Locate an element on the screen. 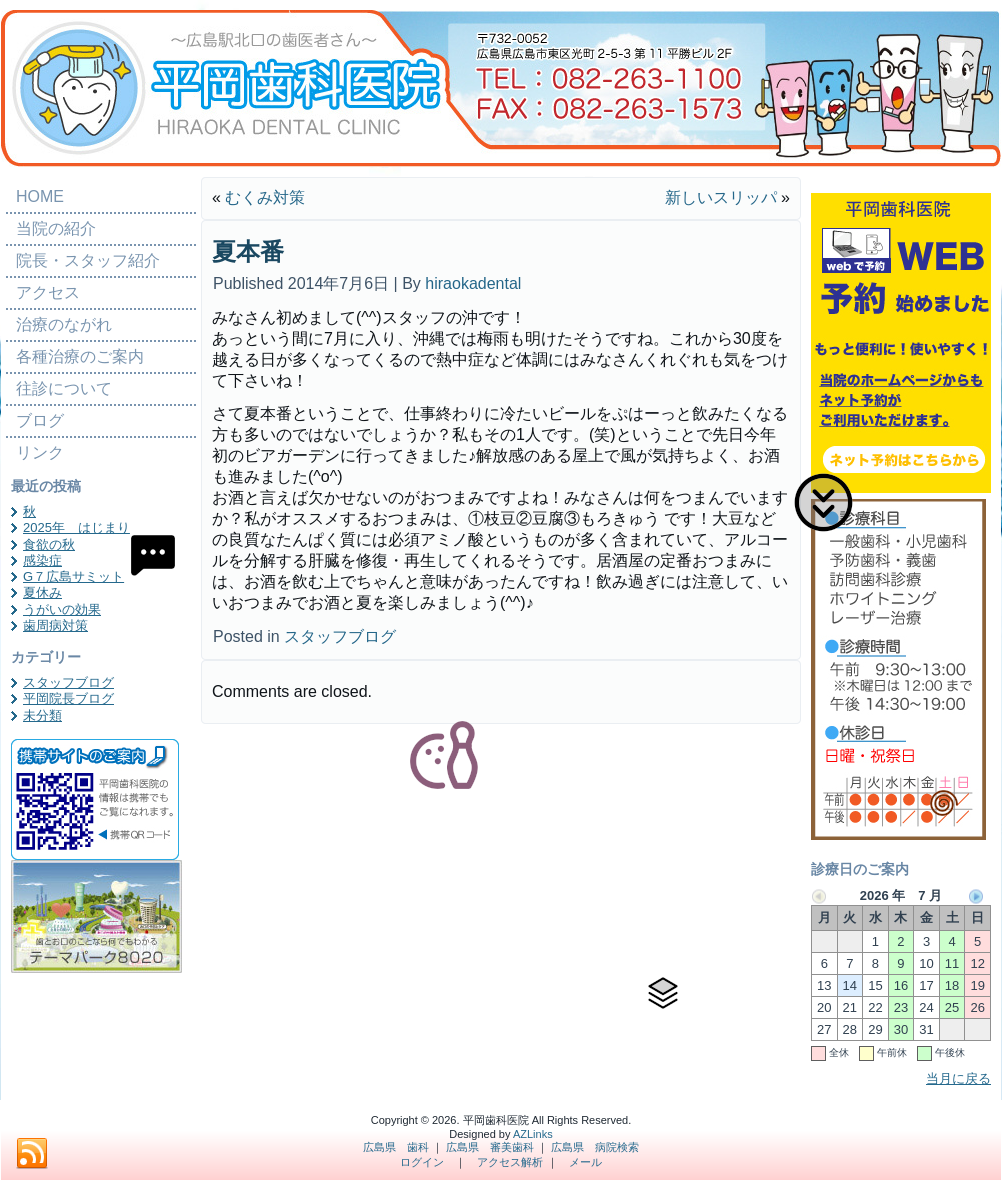 The image size is (1002, 1201). expand to show more content below is located at coordinates (823, 502).